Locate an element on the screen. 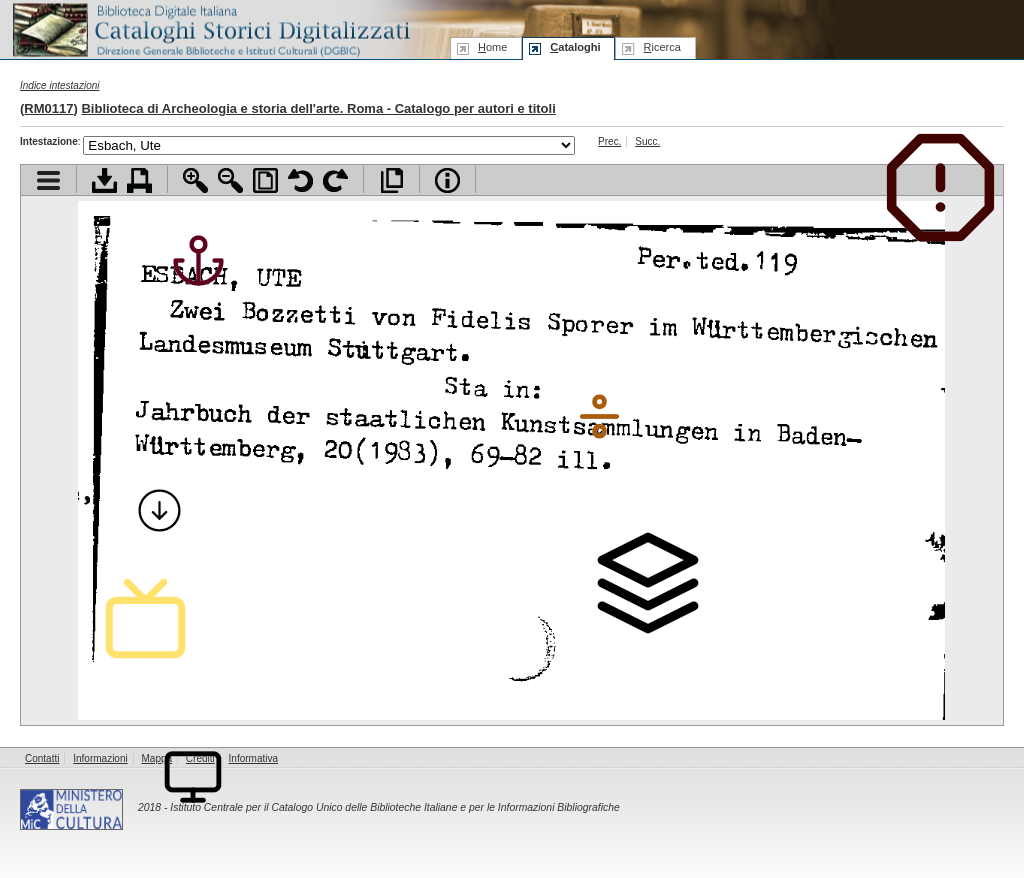 This screenshot has height=878, width=1024. anchor a component or element in place is located at coordinates (198, 260).